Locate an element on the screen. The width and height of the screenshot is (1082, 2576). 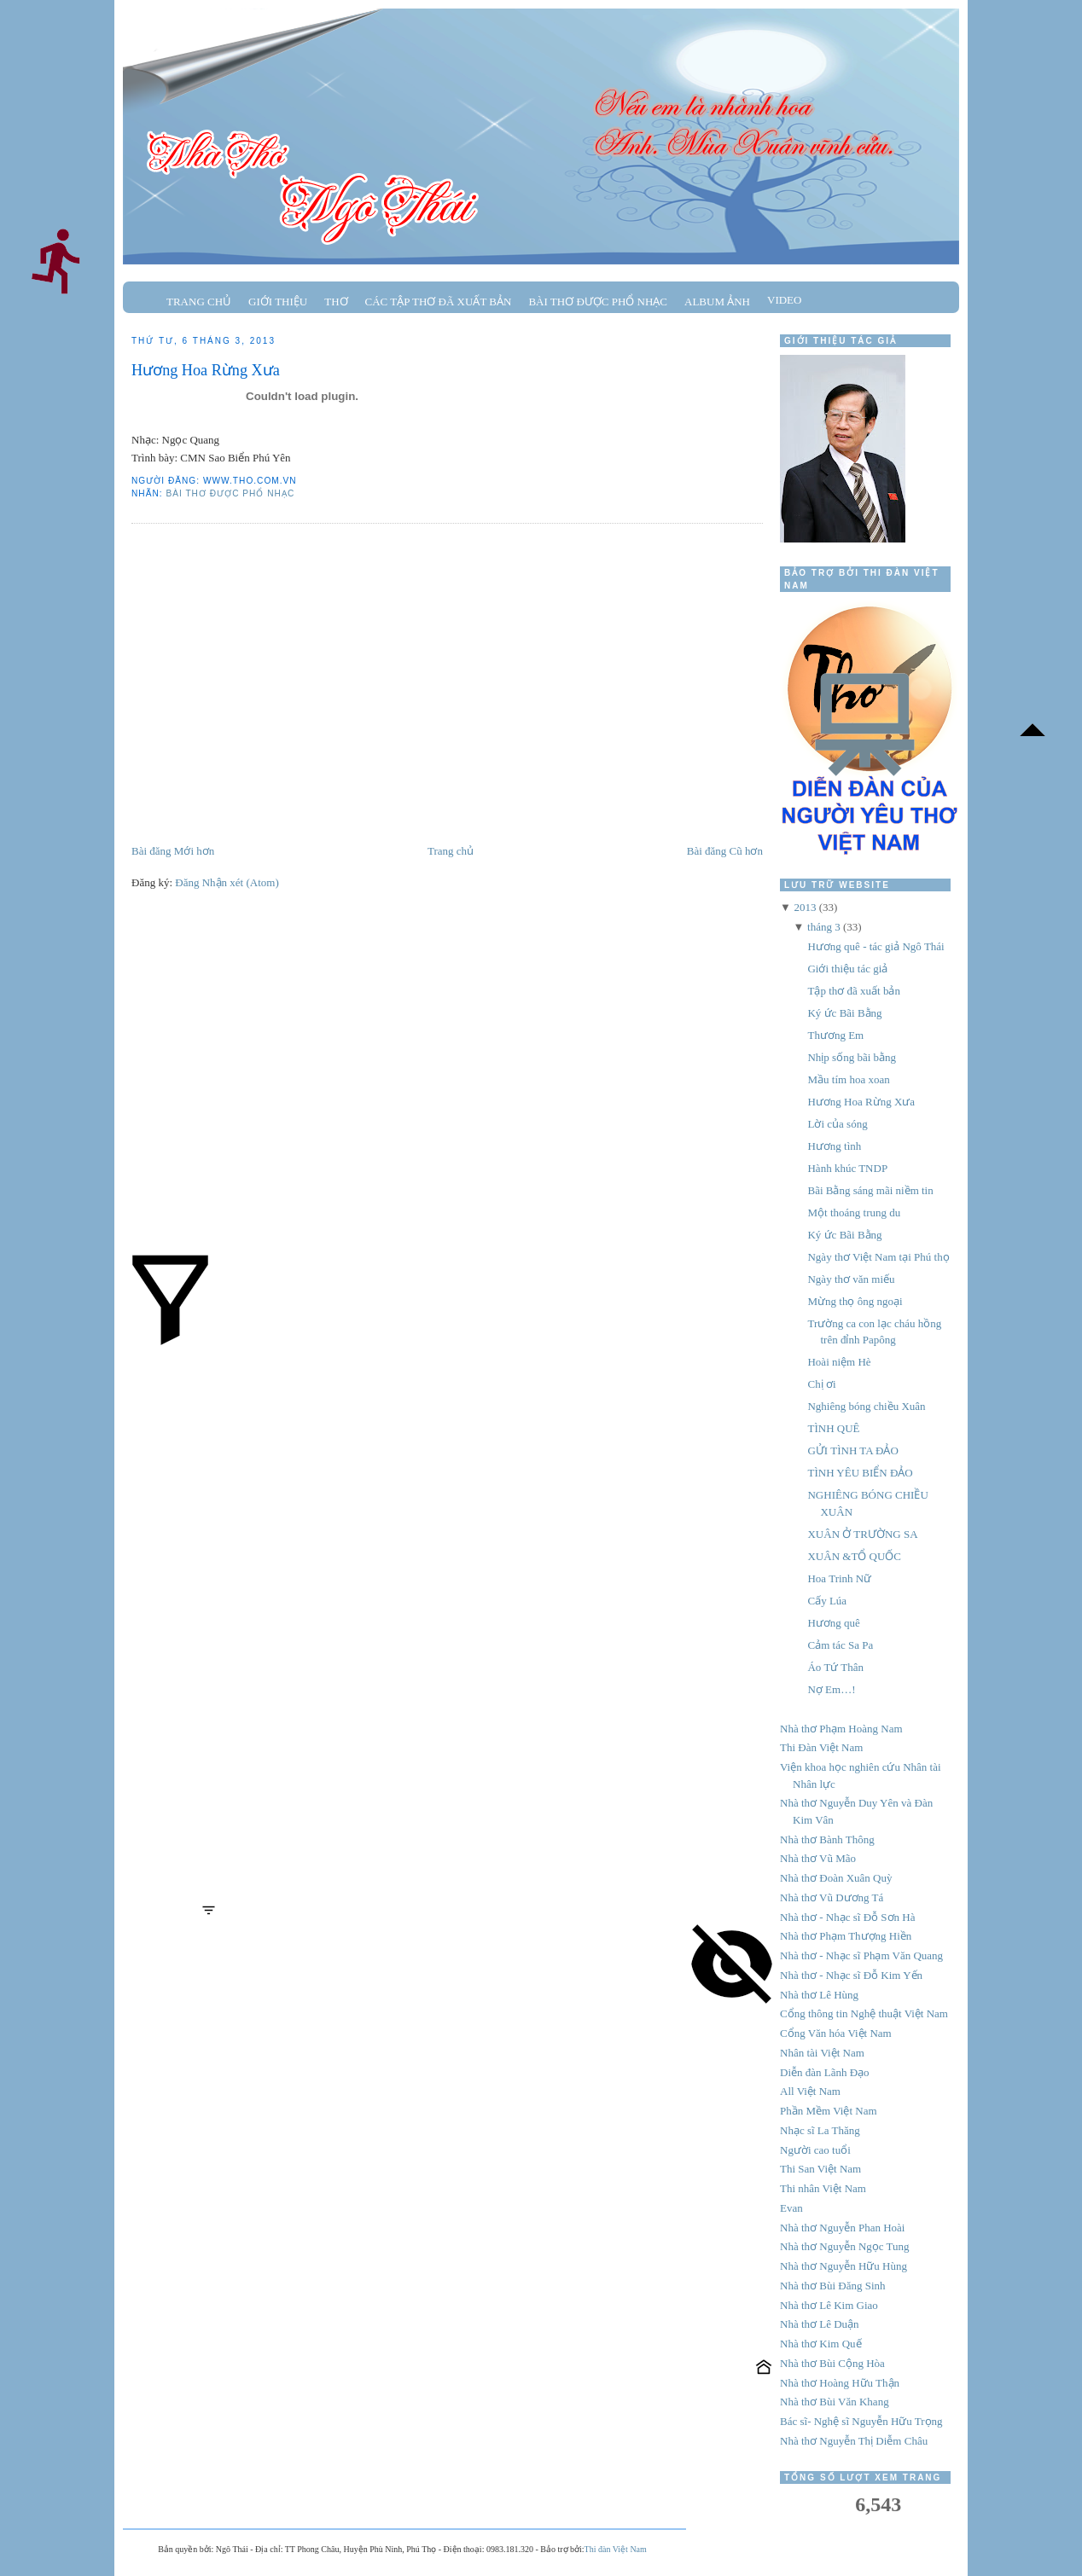
hide password or sensitive content is located at coordinates (731, 1964).